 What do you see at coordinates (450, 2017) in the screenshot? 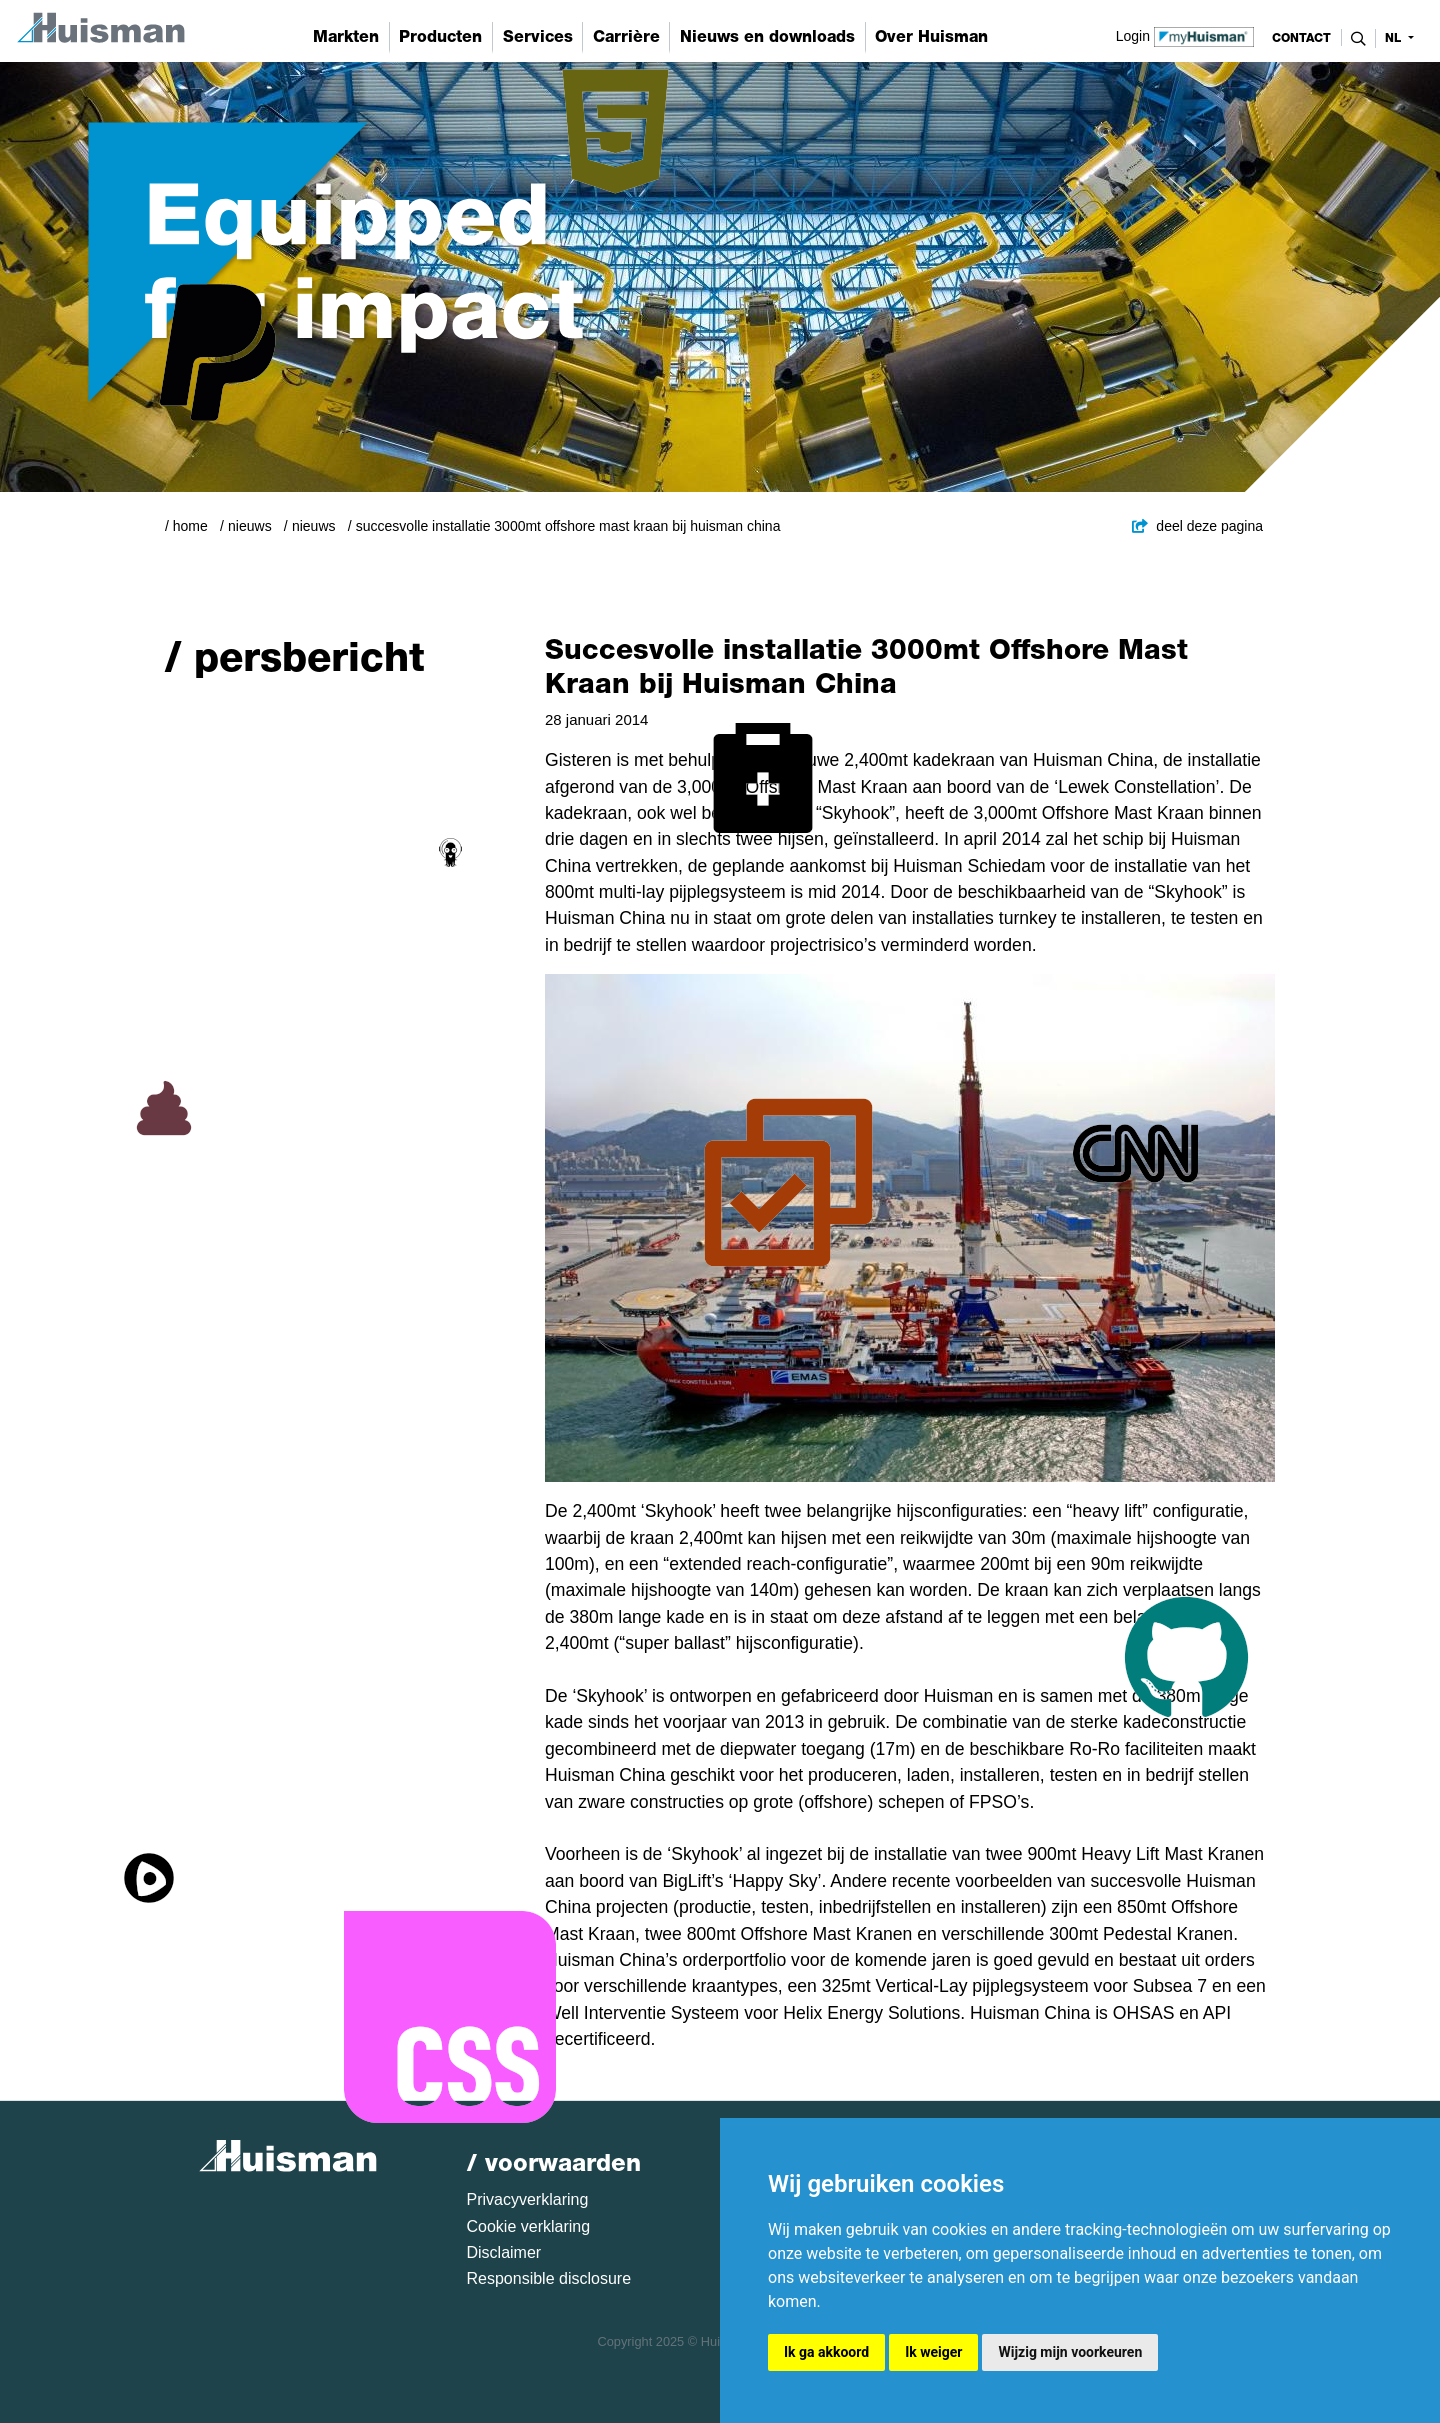
I see `CSS programming language logo` at bounding box center [450, 2017].